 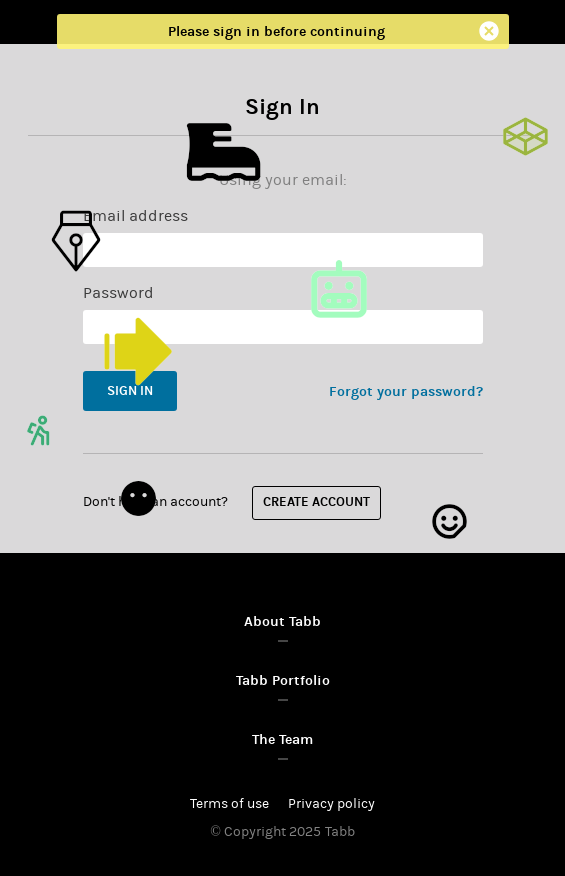 What do you see at coordinates (76, 239) in the screenshot?
I see `access drawing or illustration tools` at bounding box center [76, 239].